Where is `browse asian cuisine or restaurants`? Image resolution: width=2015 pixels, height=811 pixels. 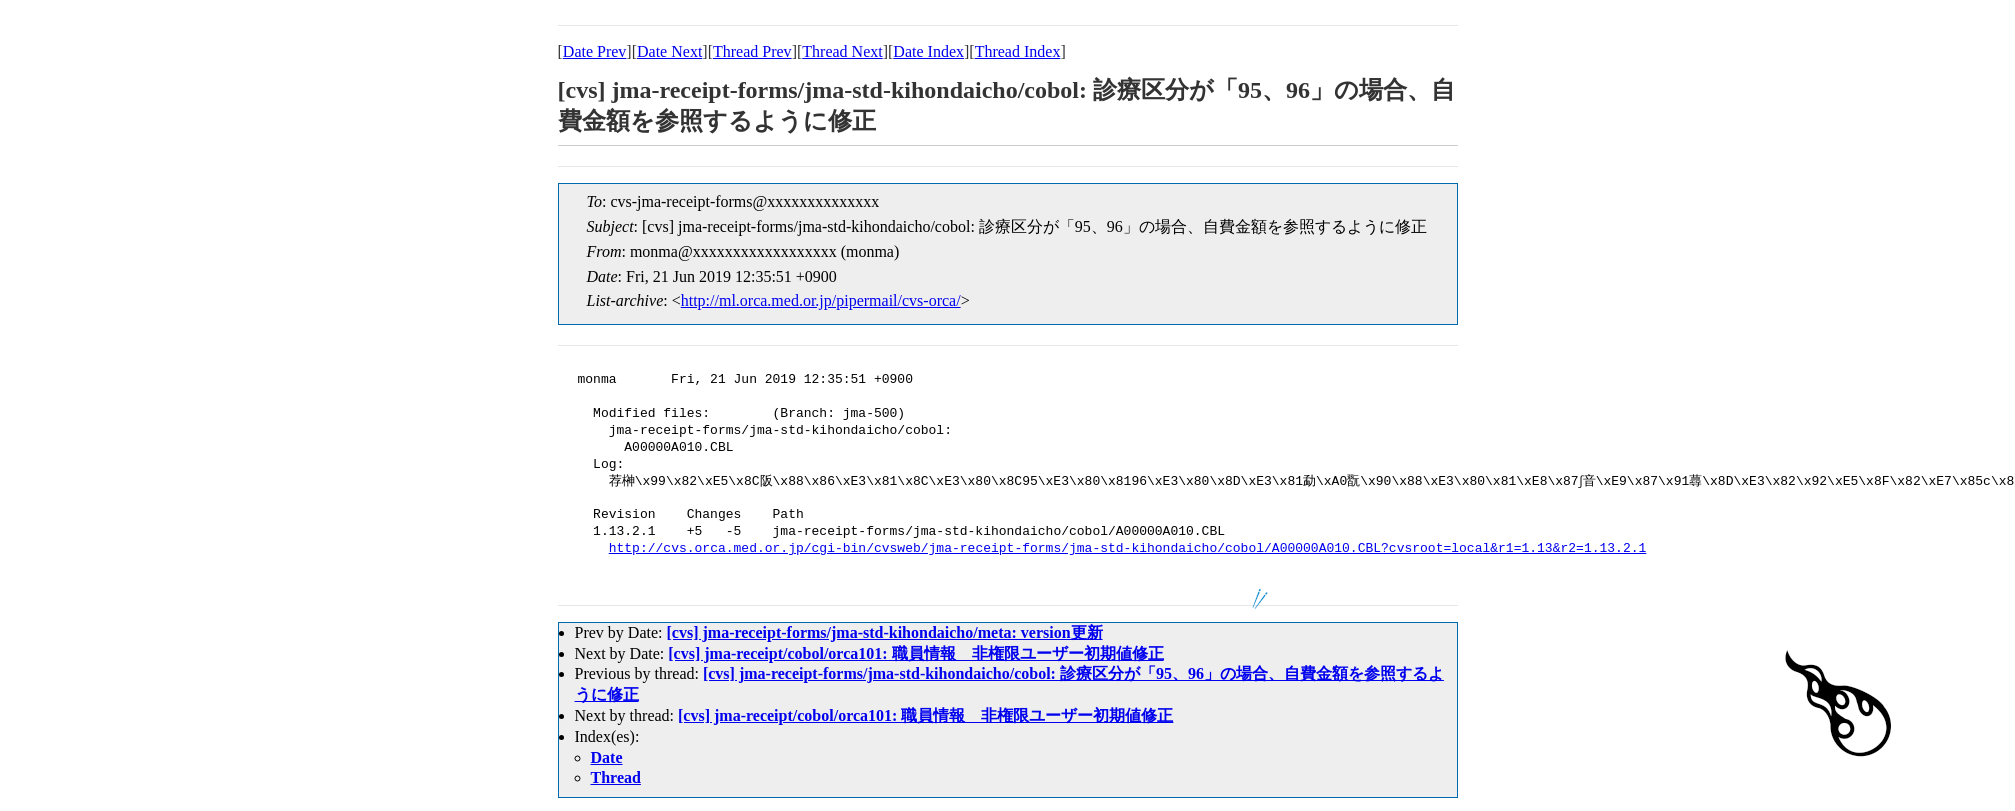
browse asian cuisine or restaurants is located at coordinates (1260, 599).